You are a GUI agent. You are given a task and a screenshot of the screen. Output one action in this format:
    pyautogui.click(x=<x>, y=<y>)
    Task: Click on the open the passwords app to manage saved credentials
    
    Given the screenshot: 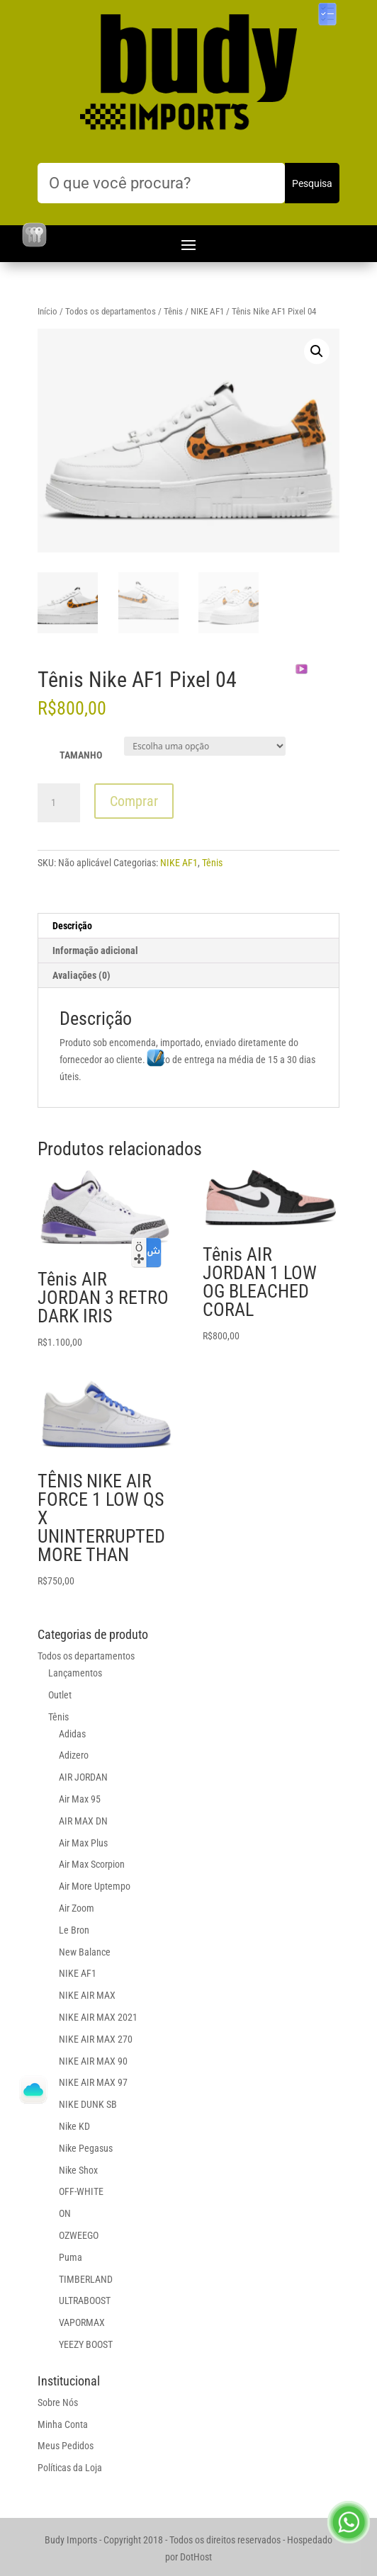 What is the action you would take?
    pyautogui.click(x=34, y=234)
    